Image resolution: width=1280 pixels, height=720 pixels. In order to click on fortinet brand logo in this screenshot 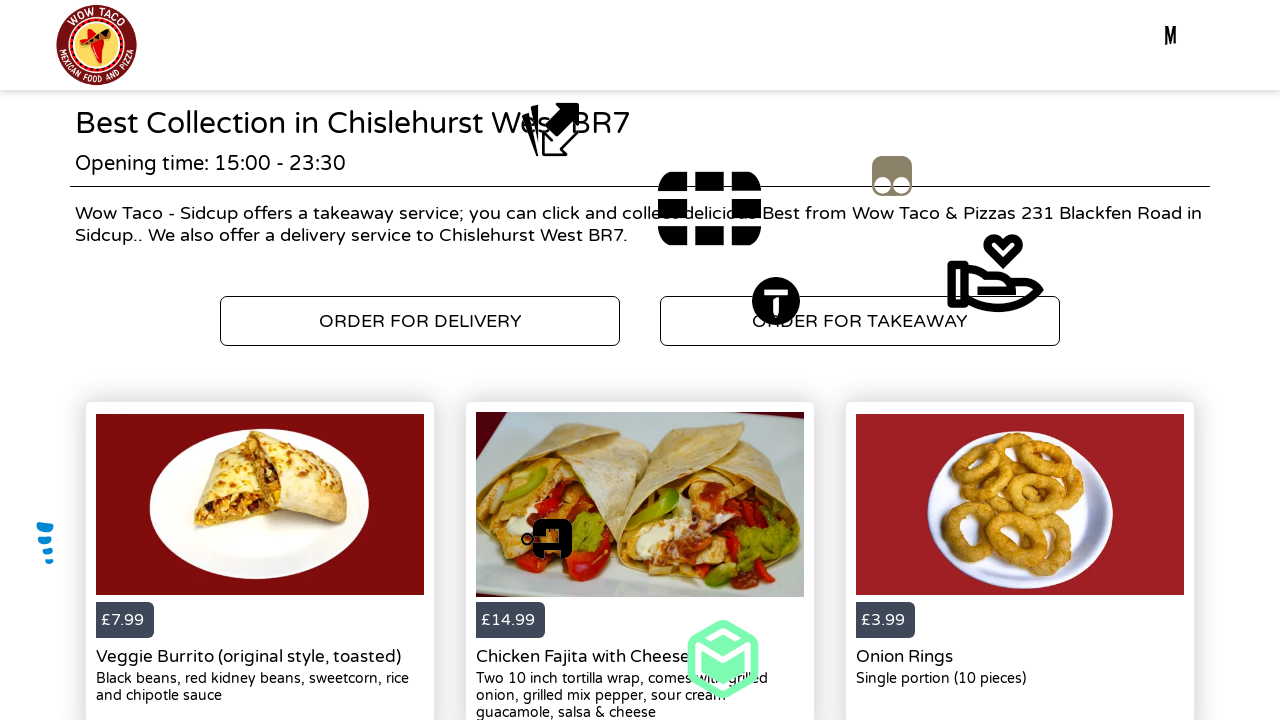, I will do `click(709, 208)`.